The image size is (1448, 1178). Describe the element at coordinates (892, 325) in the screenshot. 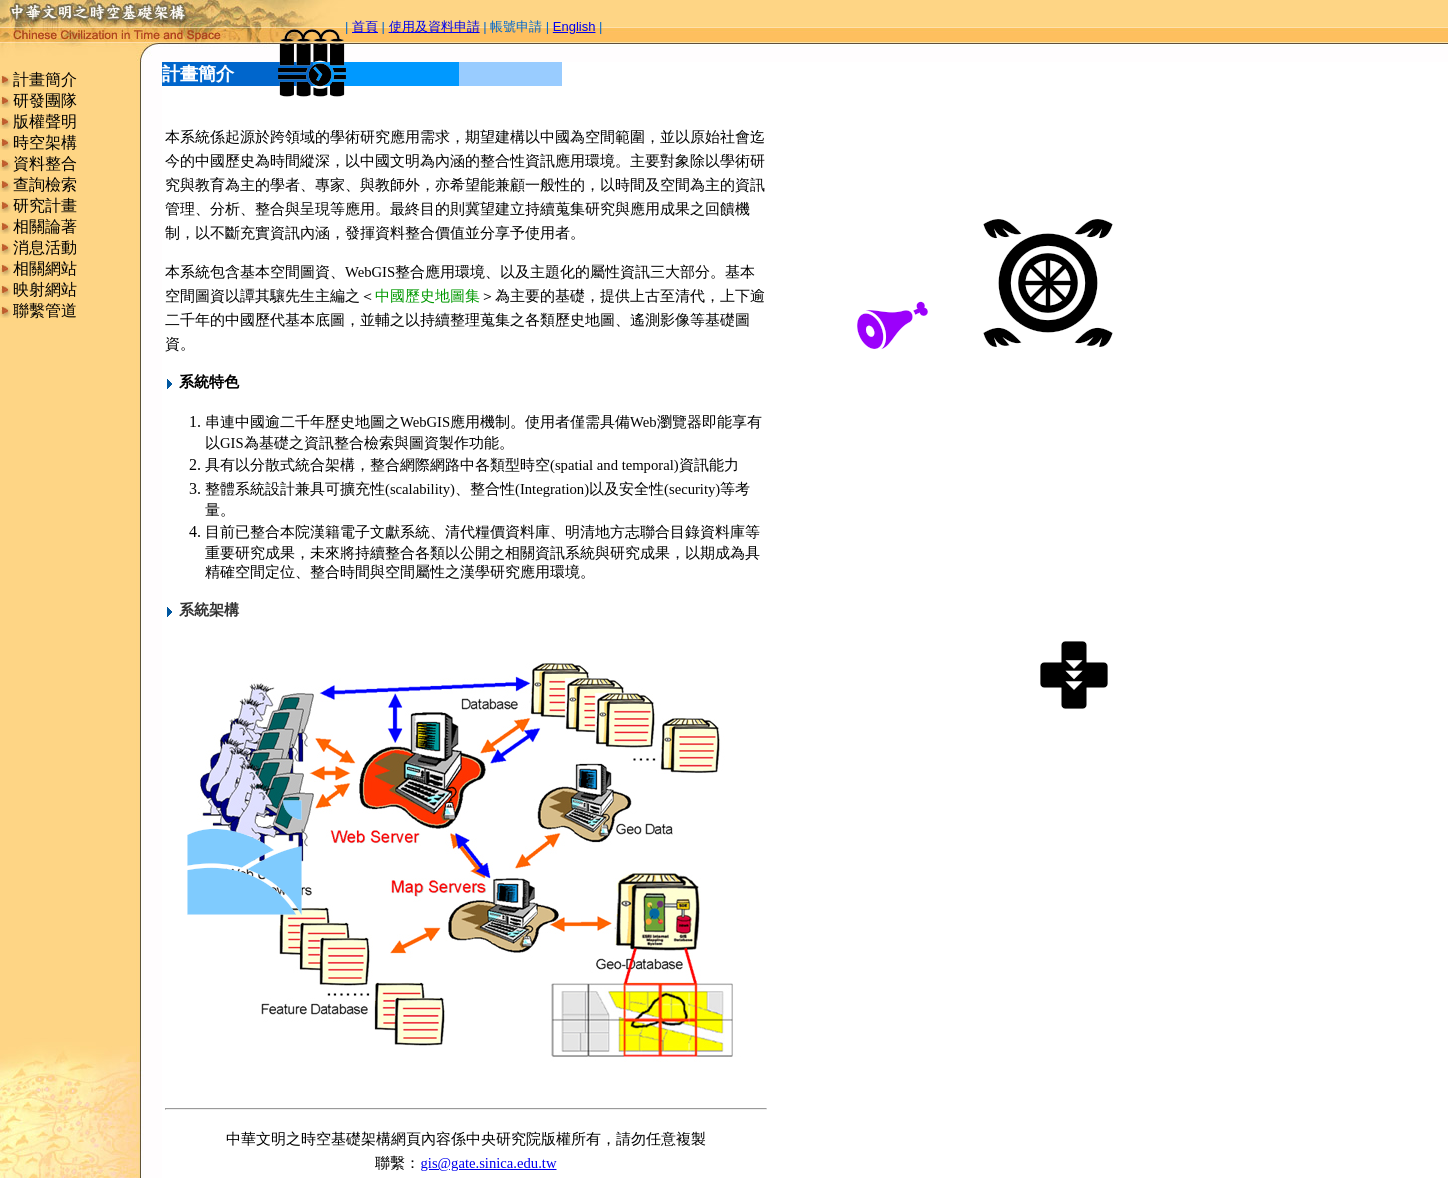

I see `food item in a game inventory` at that location.